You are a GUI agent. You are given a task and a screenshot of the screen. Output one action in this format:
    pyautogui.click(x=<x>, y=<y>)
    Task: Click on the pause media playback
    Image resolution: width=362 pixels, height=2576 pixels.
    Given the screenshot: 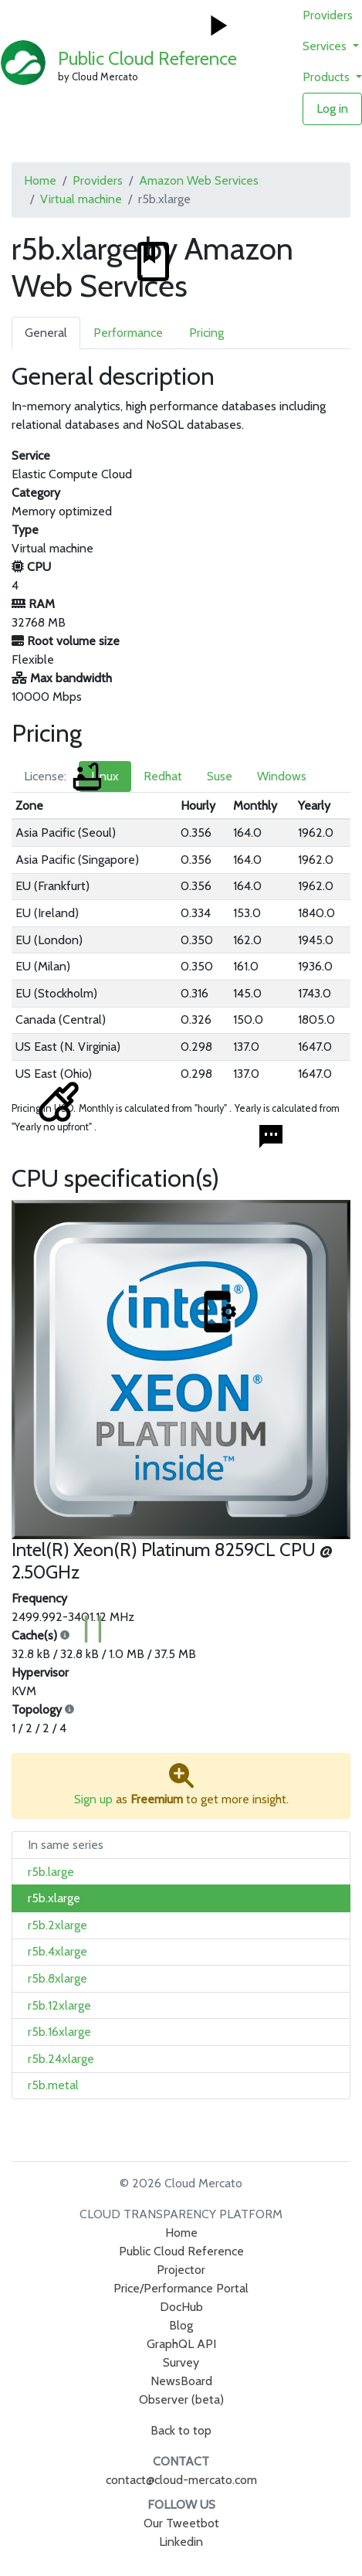 What is the action you would take?
    pyautogui.click(x=93, y=1629)
    